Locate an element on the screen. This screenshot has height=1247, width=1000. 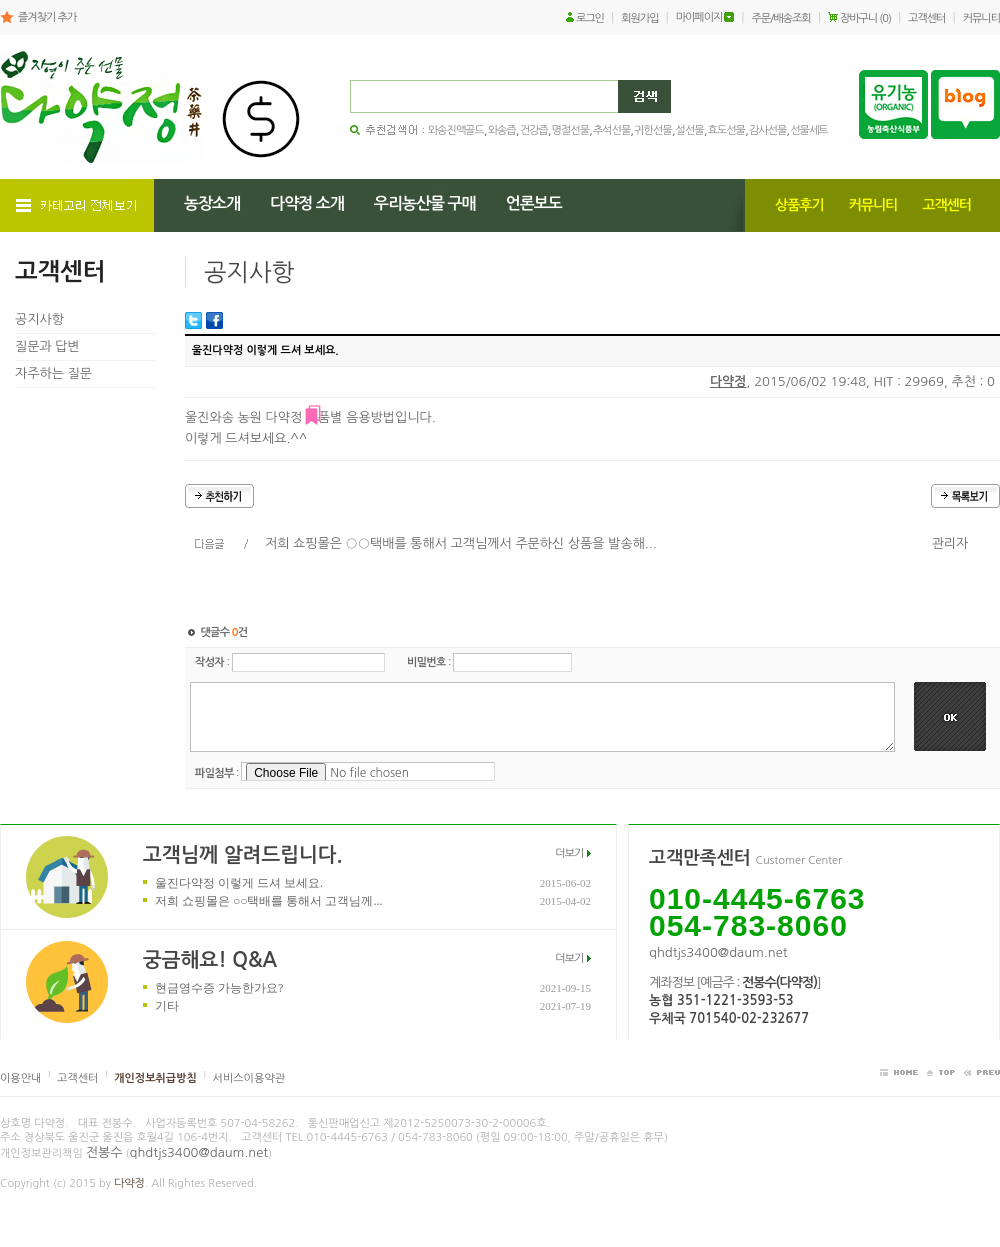
view your saved bookmarks is located at coordinates (313, 415).